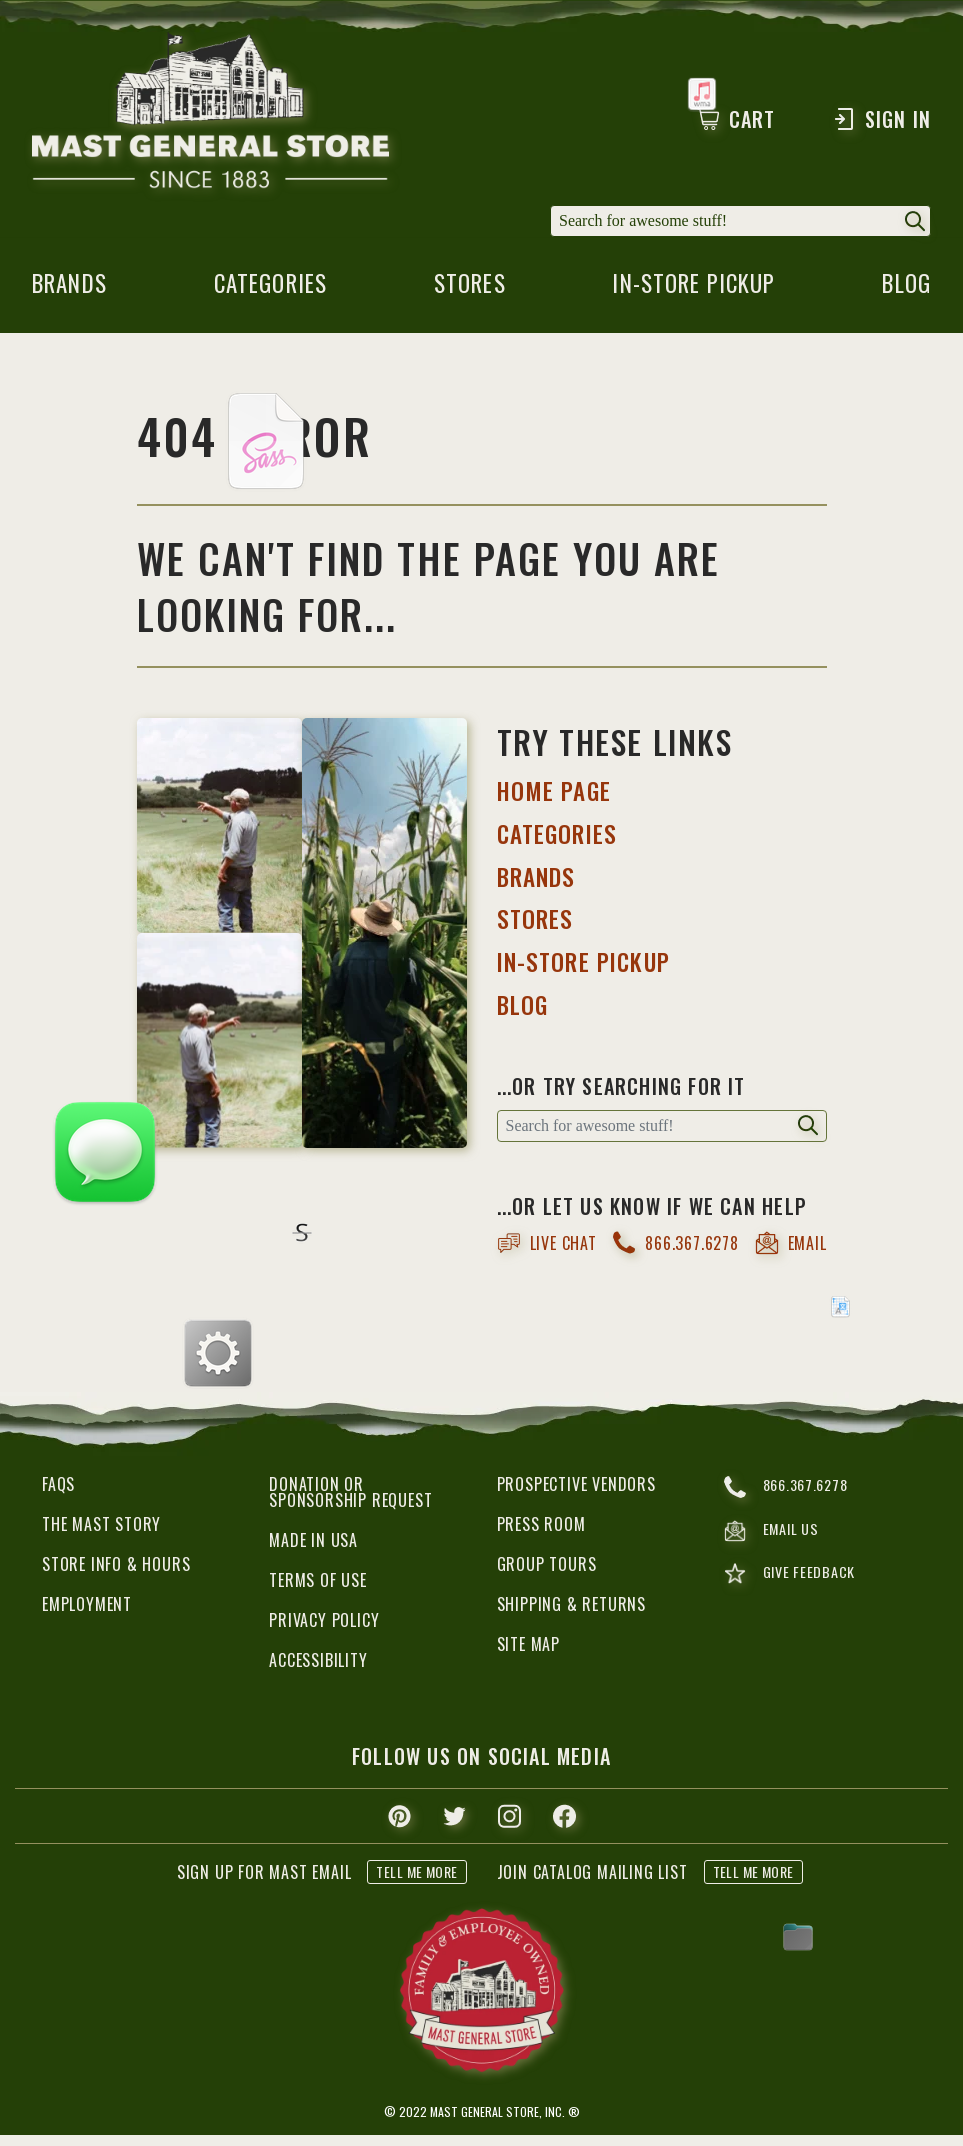 This screenshot has width=963, height=2146. What do you see at coordinates (266, 441) in the screenshot?
I see `scss stylesheet file` at bounding box center [266, 441].